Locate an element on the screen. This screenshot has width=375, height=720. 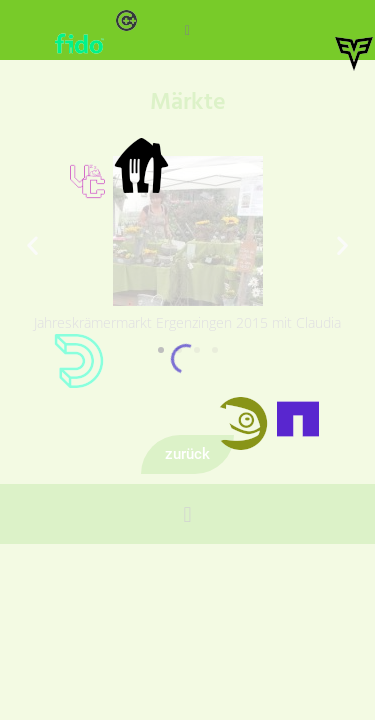
NetApp company logo is located at coordinates (298, 419).